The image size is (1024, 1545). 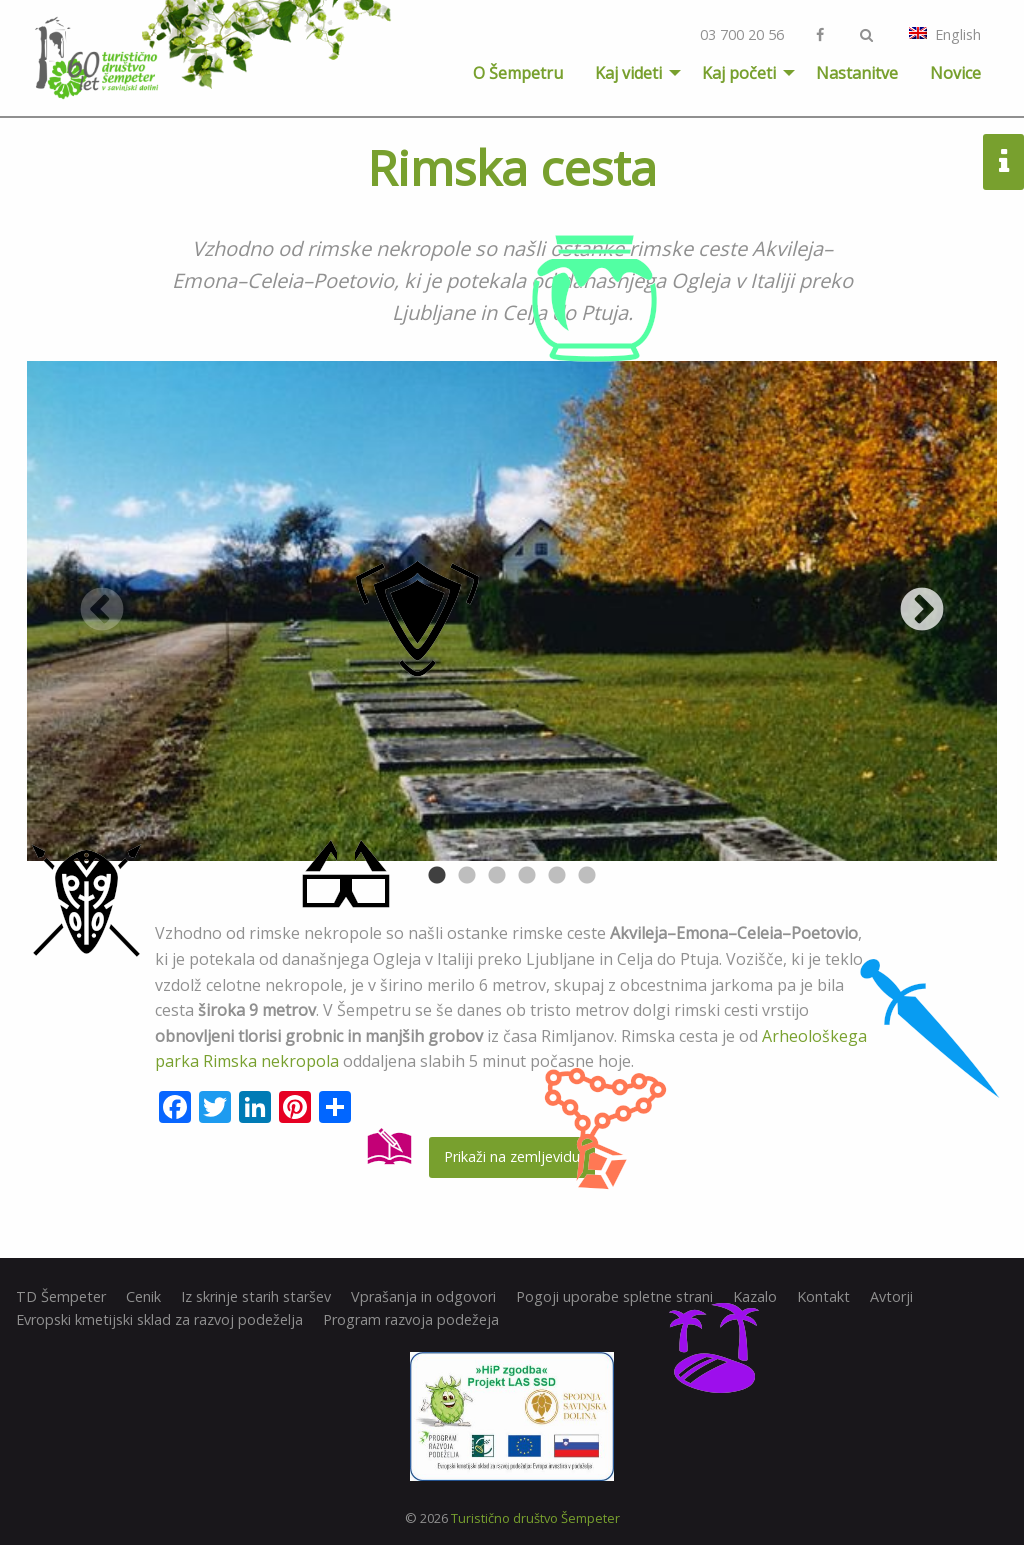 What do you see at coordinates (929, 1028) in the screenshot?
I see `select a dagger or stabbing weapon in a game` at bounding box center [929, 1028].